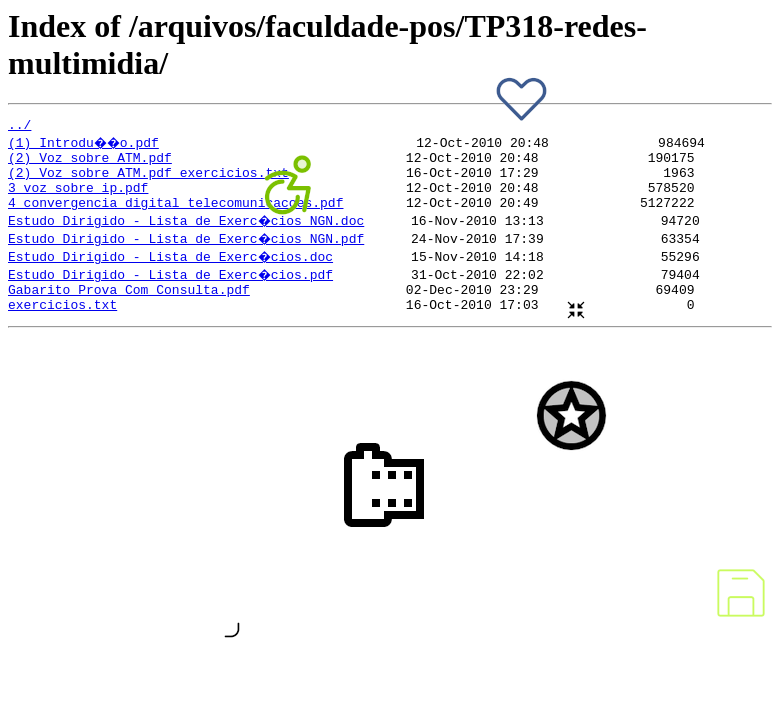 The image size is (780, 720). What do you see at coordinates (576, 310) in the screenshot?
I see `exit fullscreen mode` at bounding box center [576, 310].